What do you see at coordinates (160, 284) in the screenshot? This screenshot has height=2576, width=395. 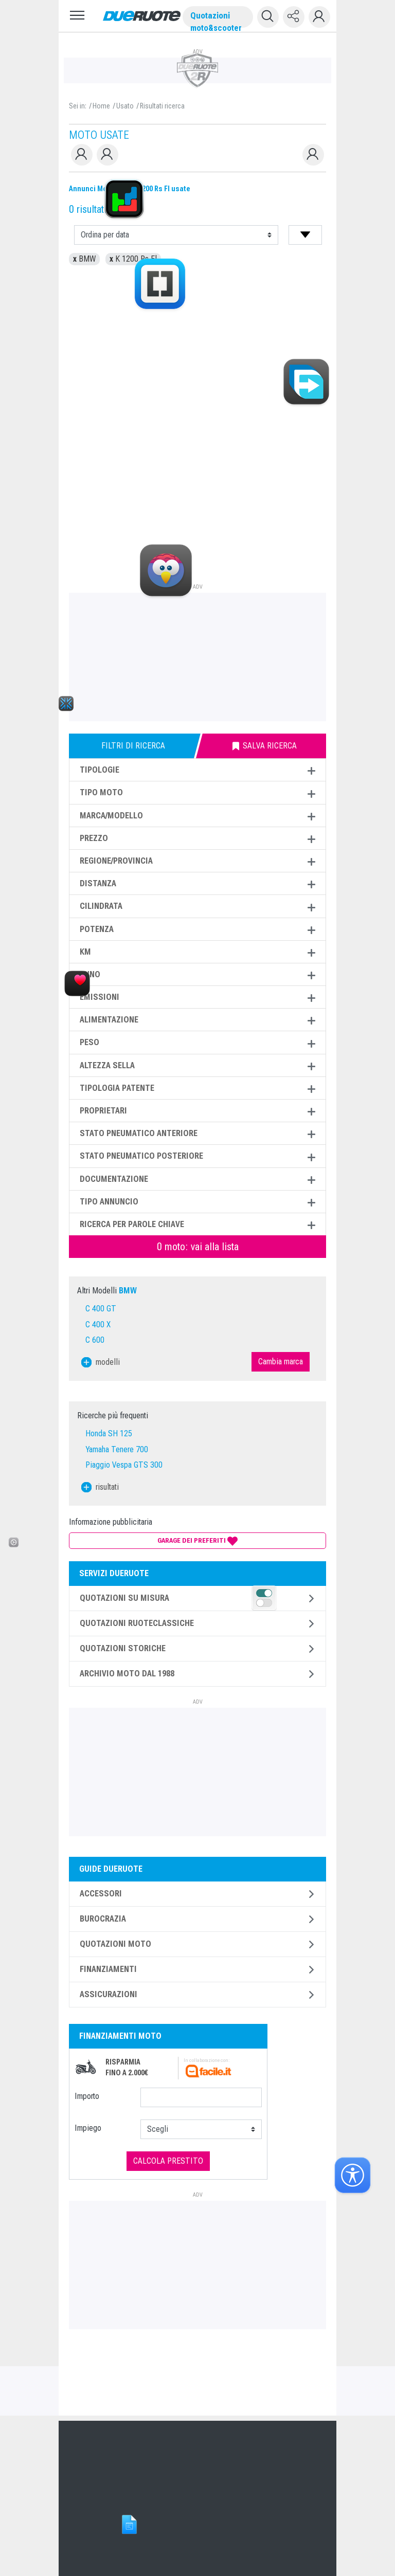 I see `open brackets code editor` at bounding box center [160, 284].